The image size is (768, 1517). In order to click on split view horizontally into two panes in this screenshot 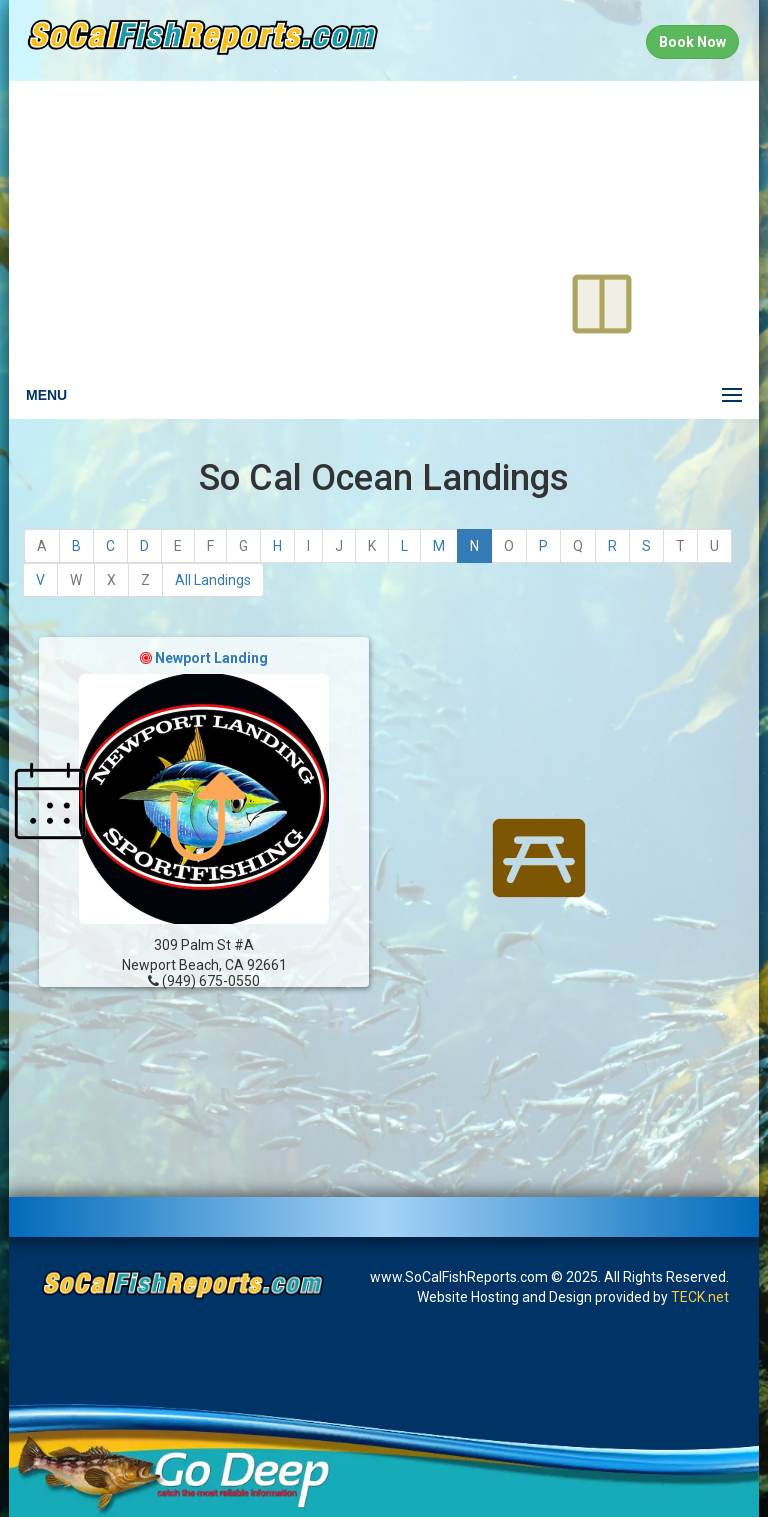, I will do `click(602, 304)`.